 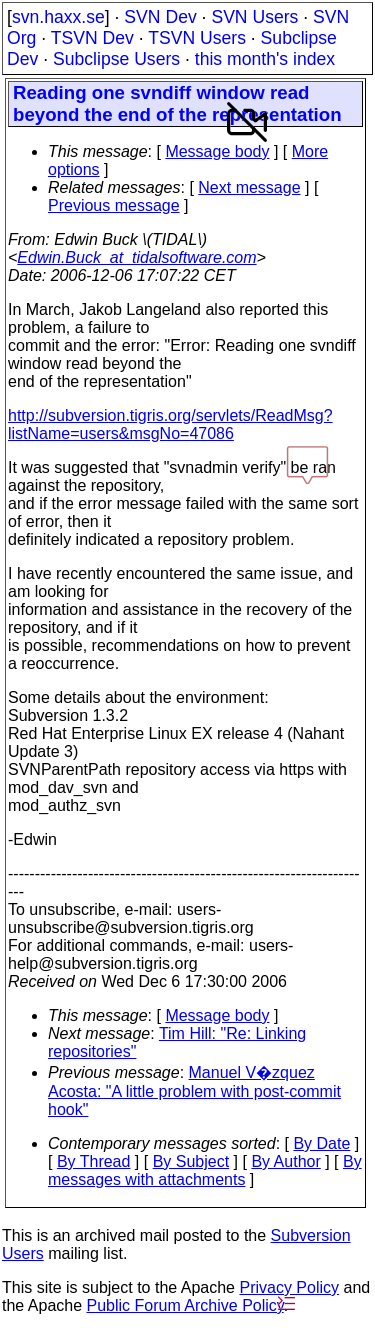 What do you see at coordinates (286, 1303) in the screenshot?
I see `increase text indentation` at bounding box center [286, 1303].